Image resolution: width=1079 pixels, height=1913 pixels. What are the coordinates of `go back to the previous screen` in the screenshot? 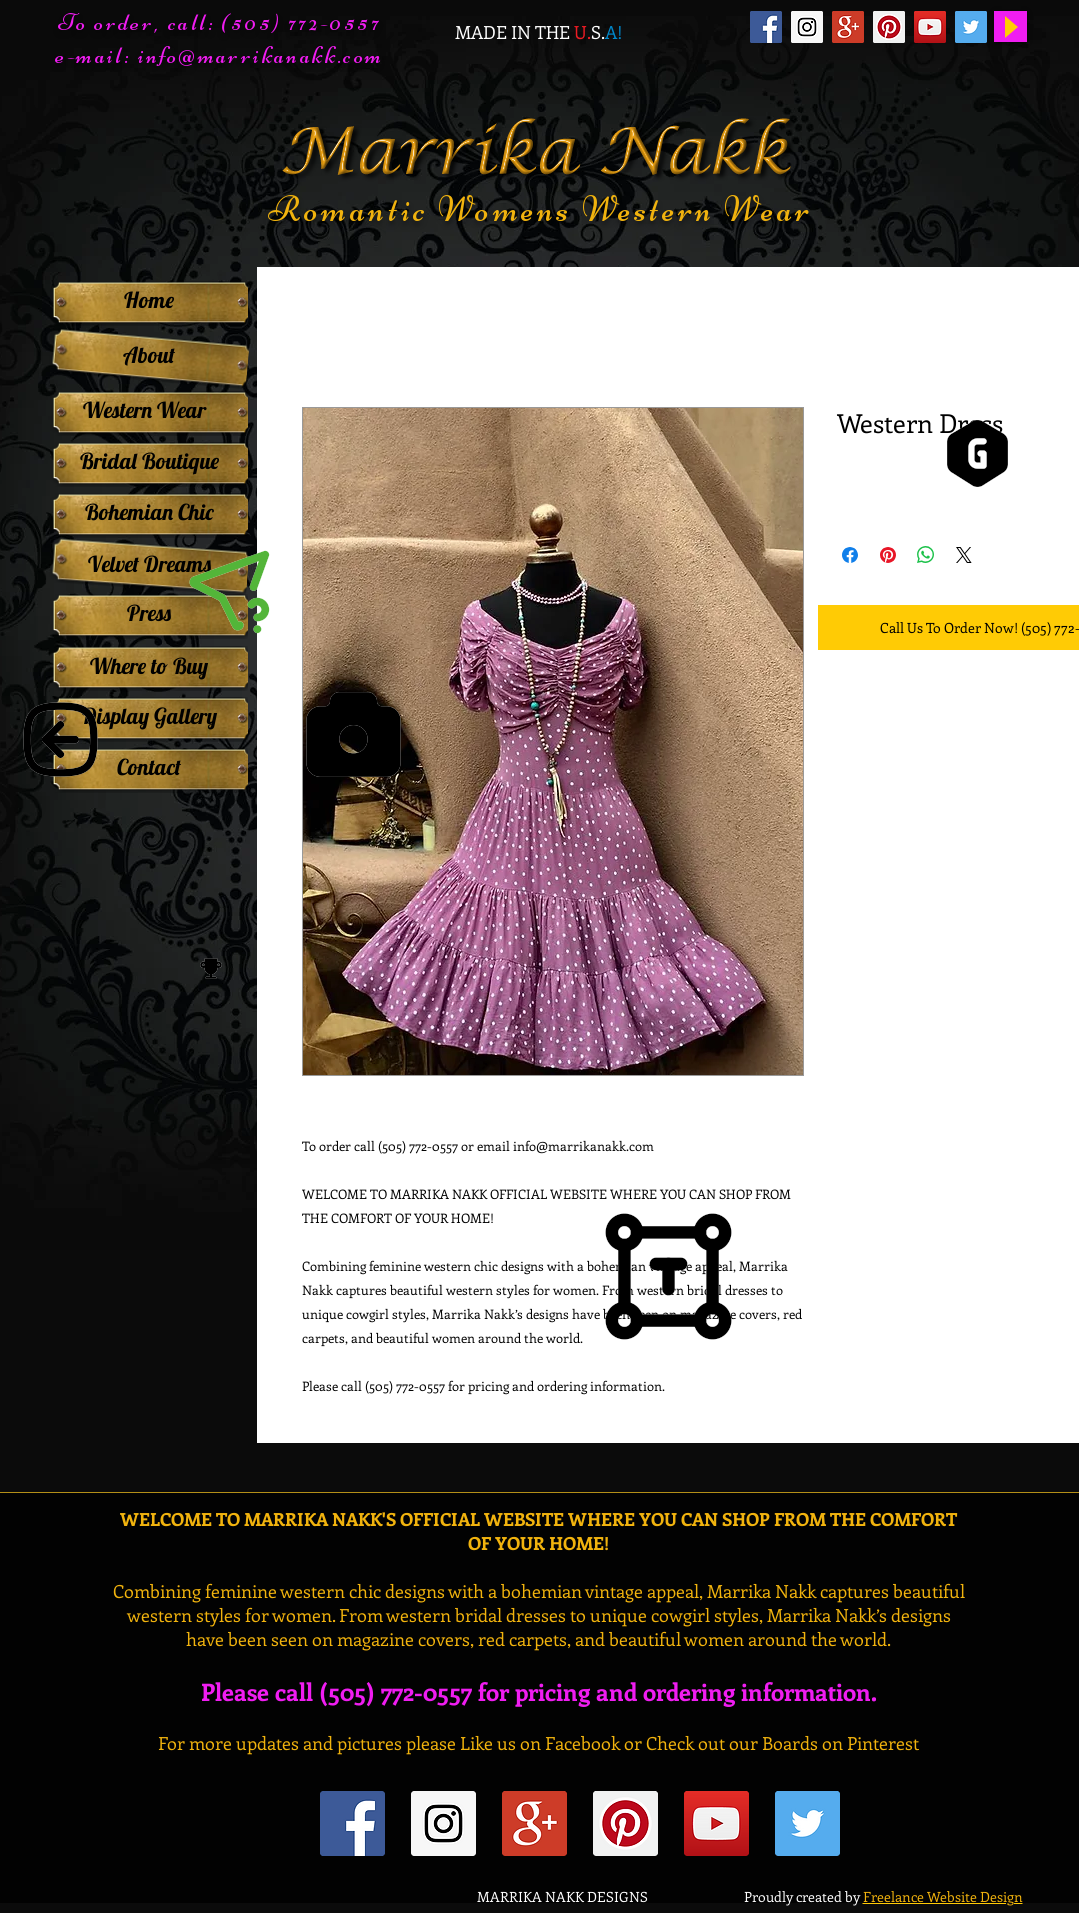 It's located at (60, 739).